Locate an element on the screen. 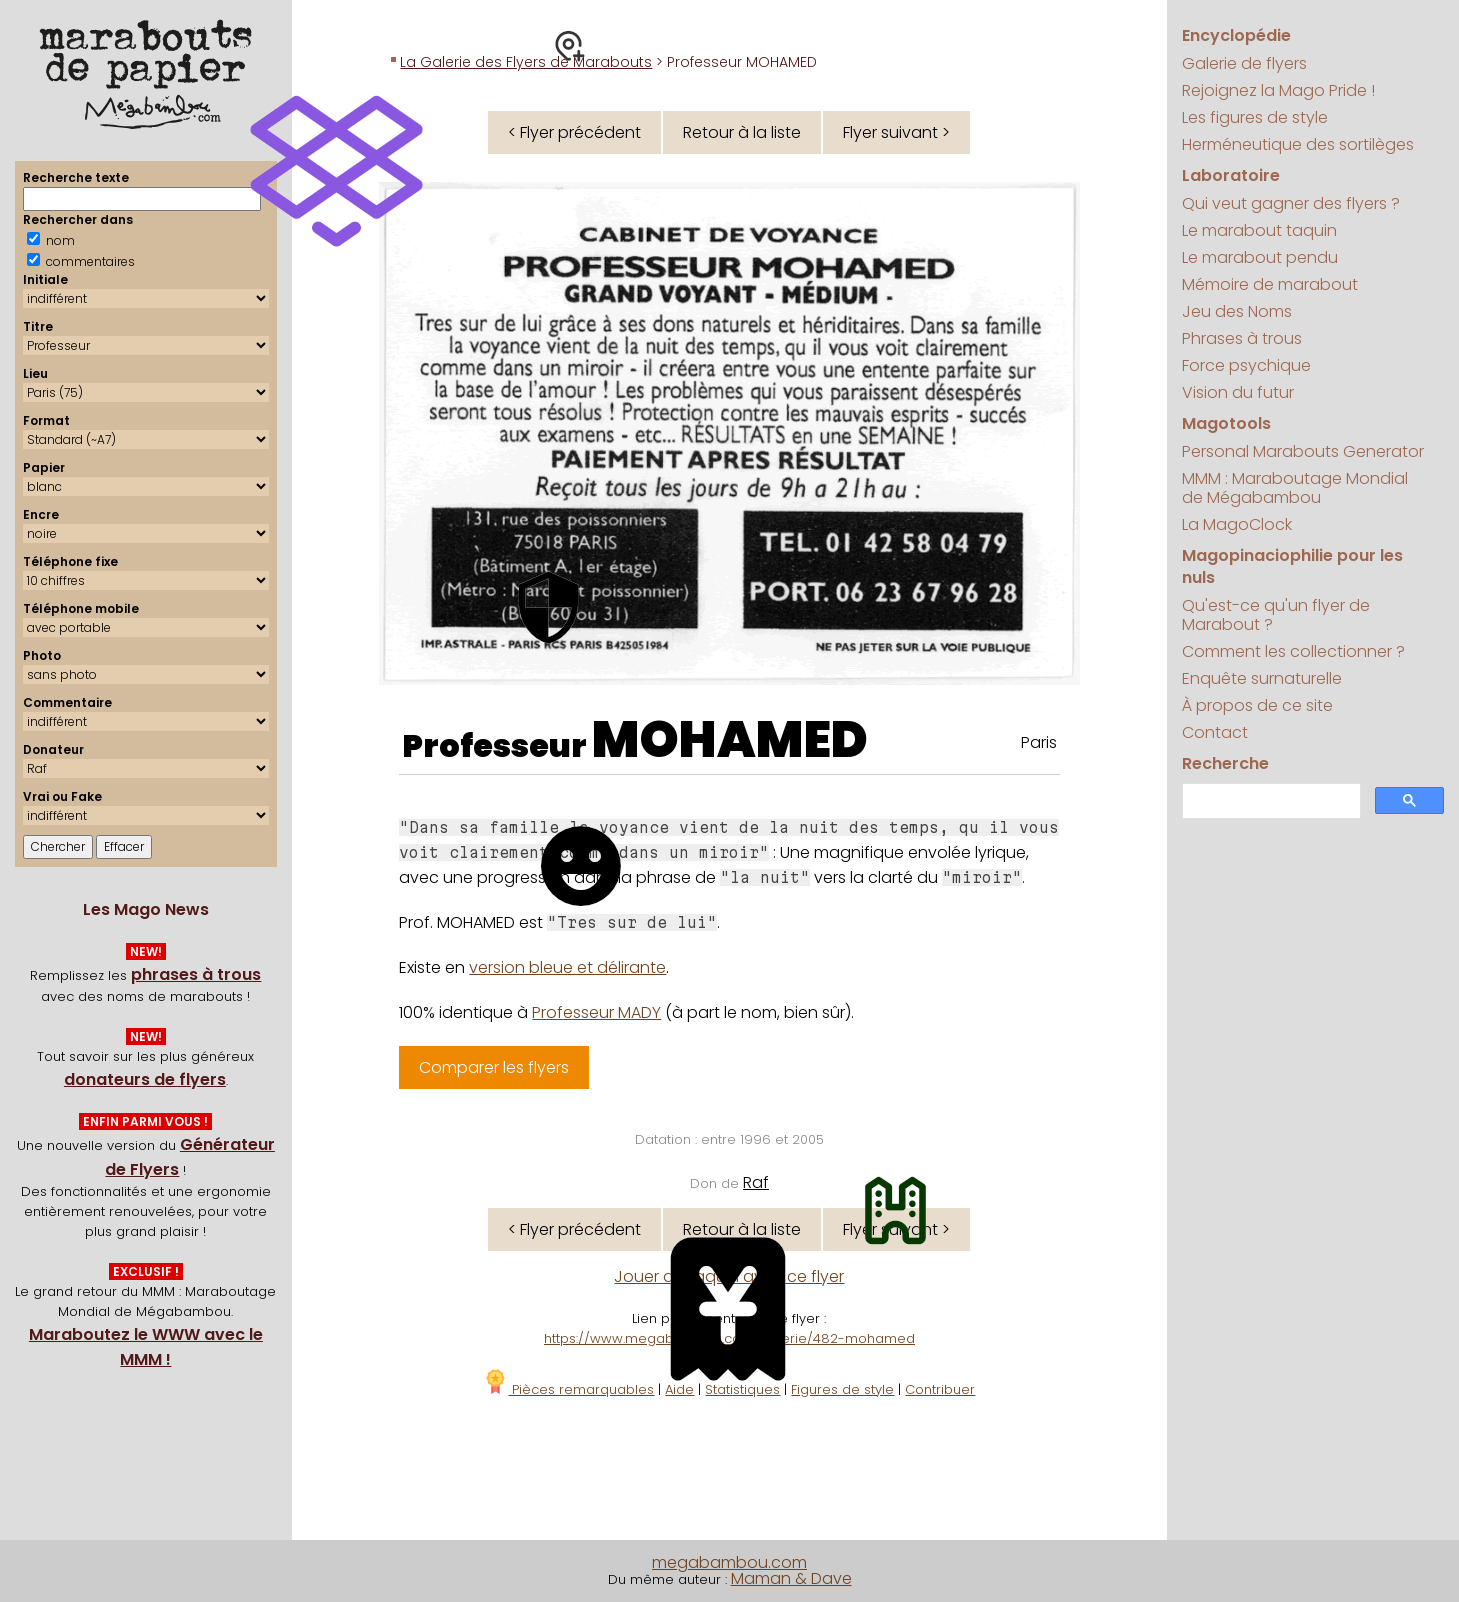 The width and height of the screenshot is (1459, 1602). access security settings is located at coordinates (548, 607).